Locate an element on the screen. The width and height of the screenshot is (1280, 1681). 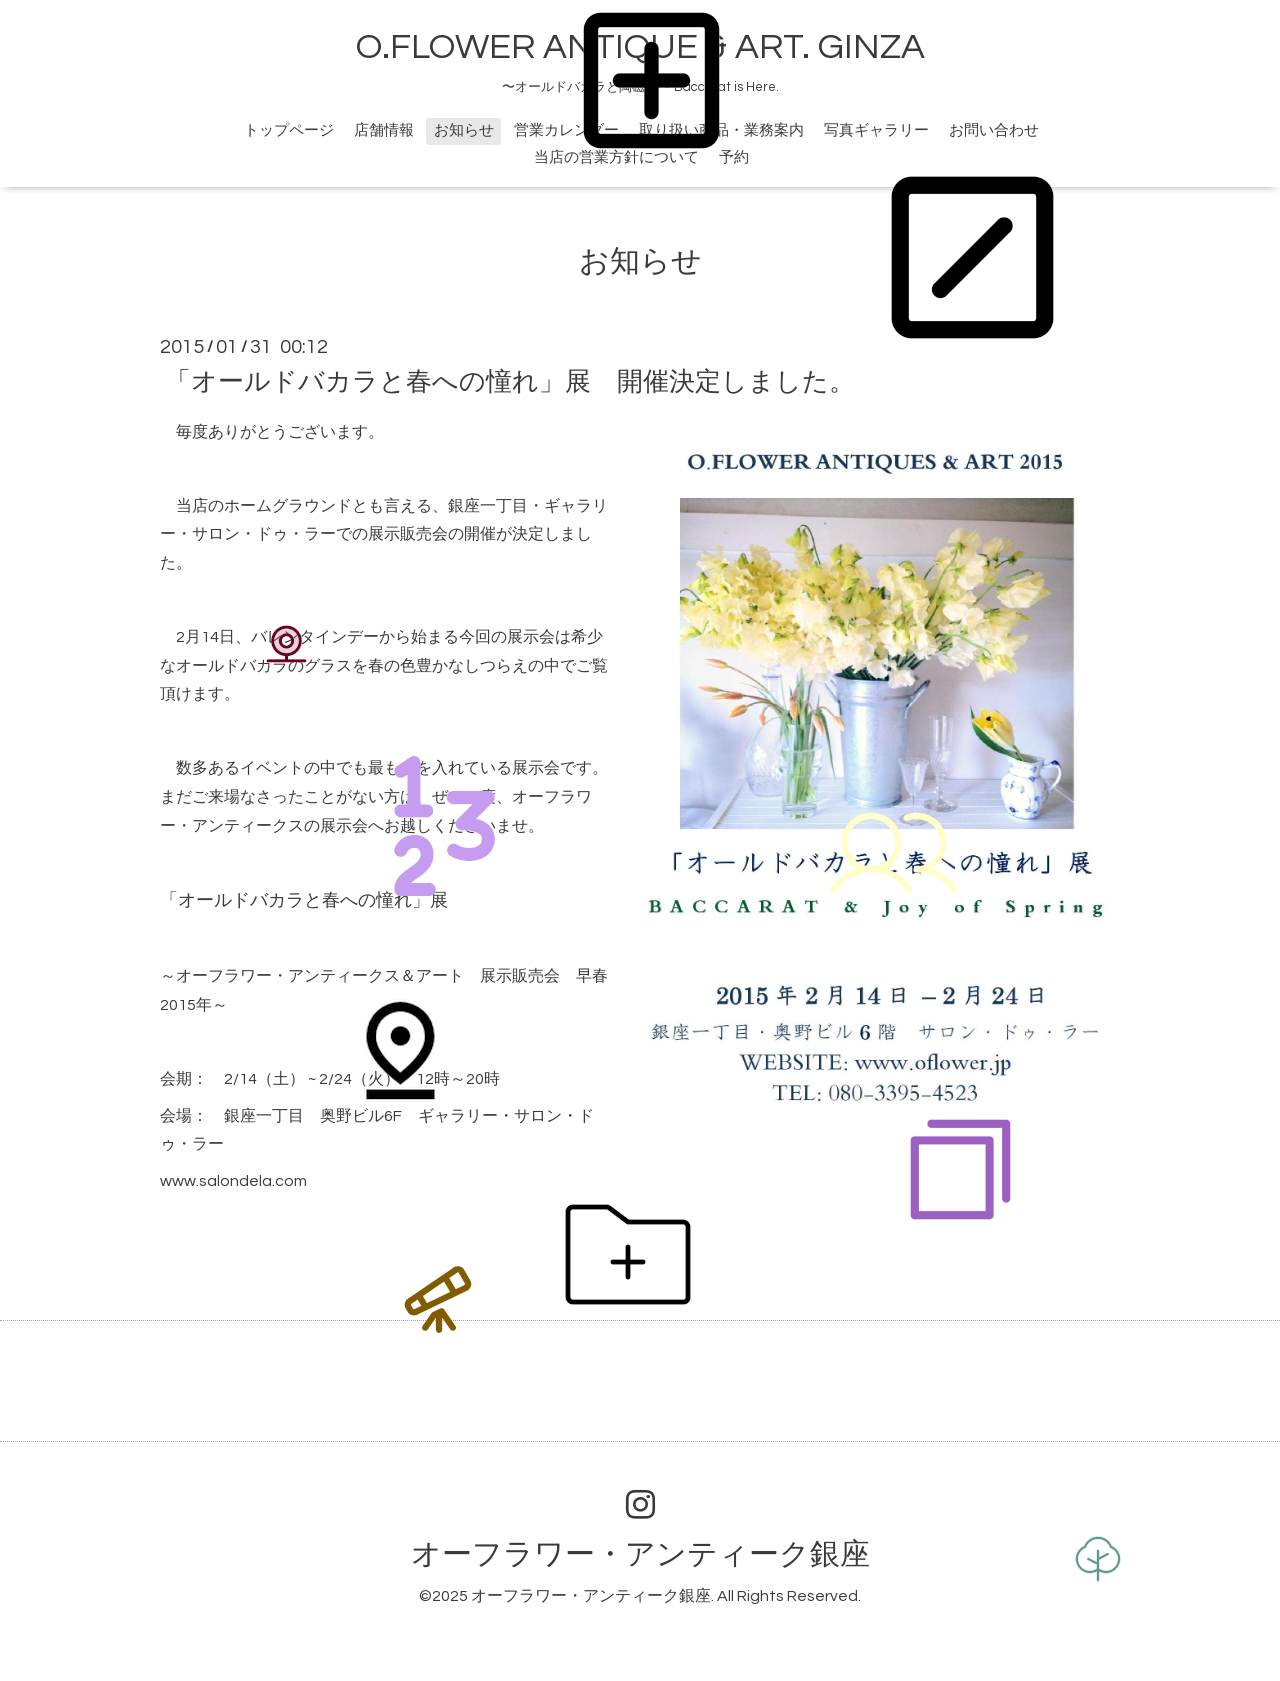
indicates a file ignored in diff comparison is located at coordinates (972, 257).